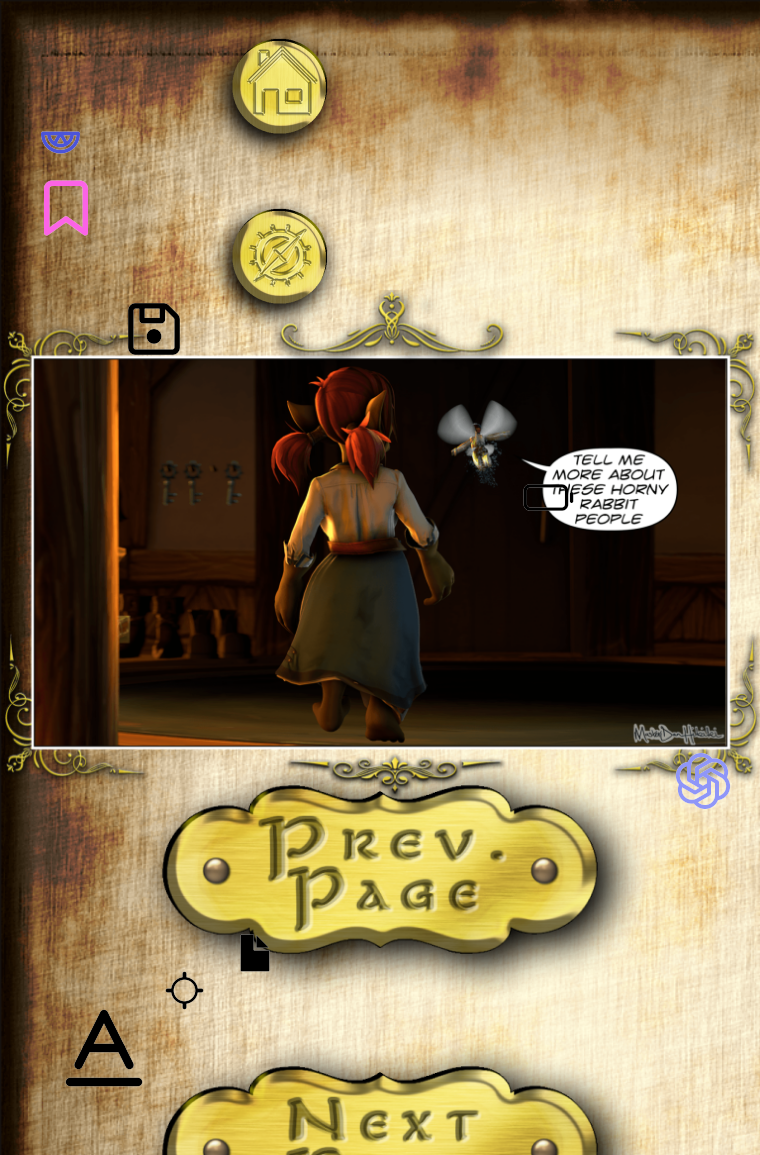 This screenshot has width=760, height=1155. What do you see at coordinates (60, 139) in the screenshot?
I see `indicates citrus or fruit-related content` at bounding box center [60, 139].